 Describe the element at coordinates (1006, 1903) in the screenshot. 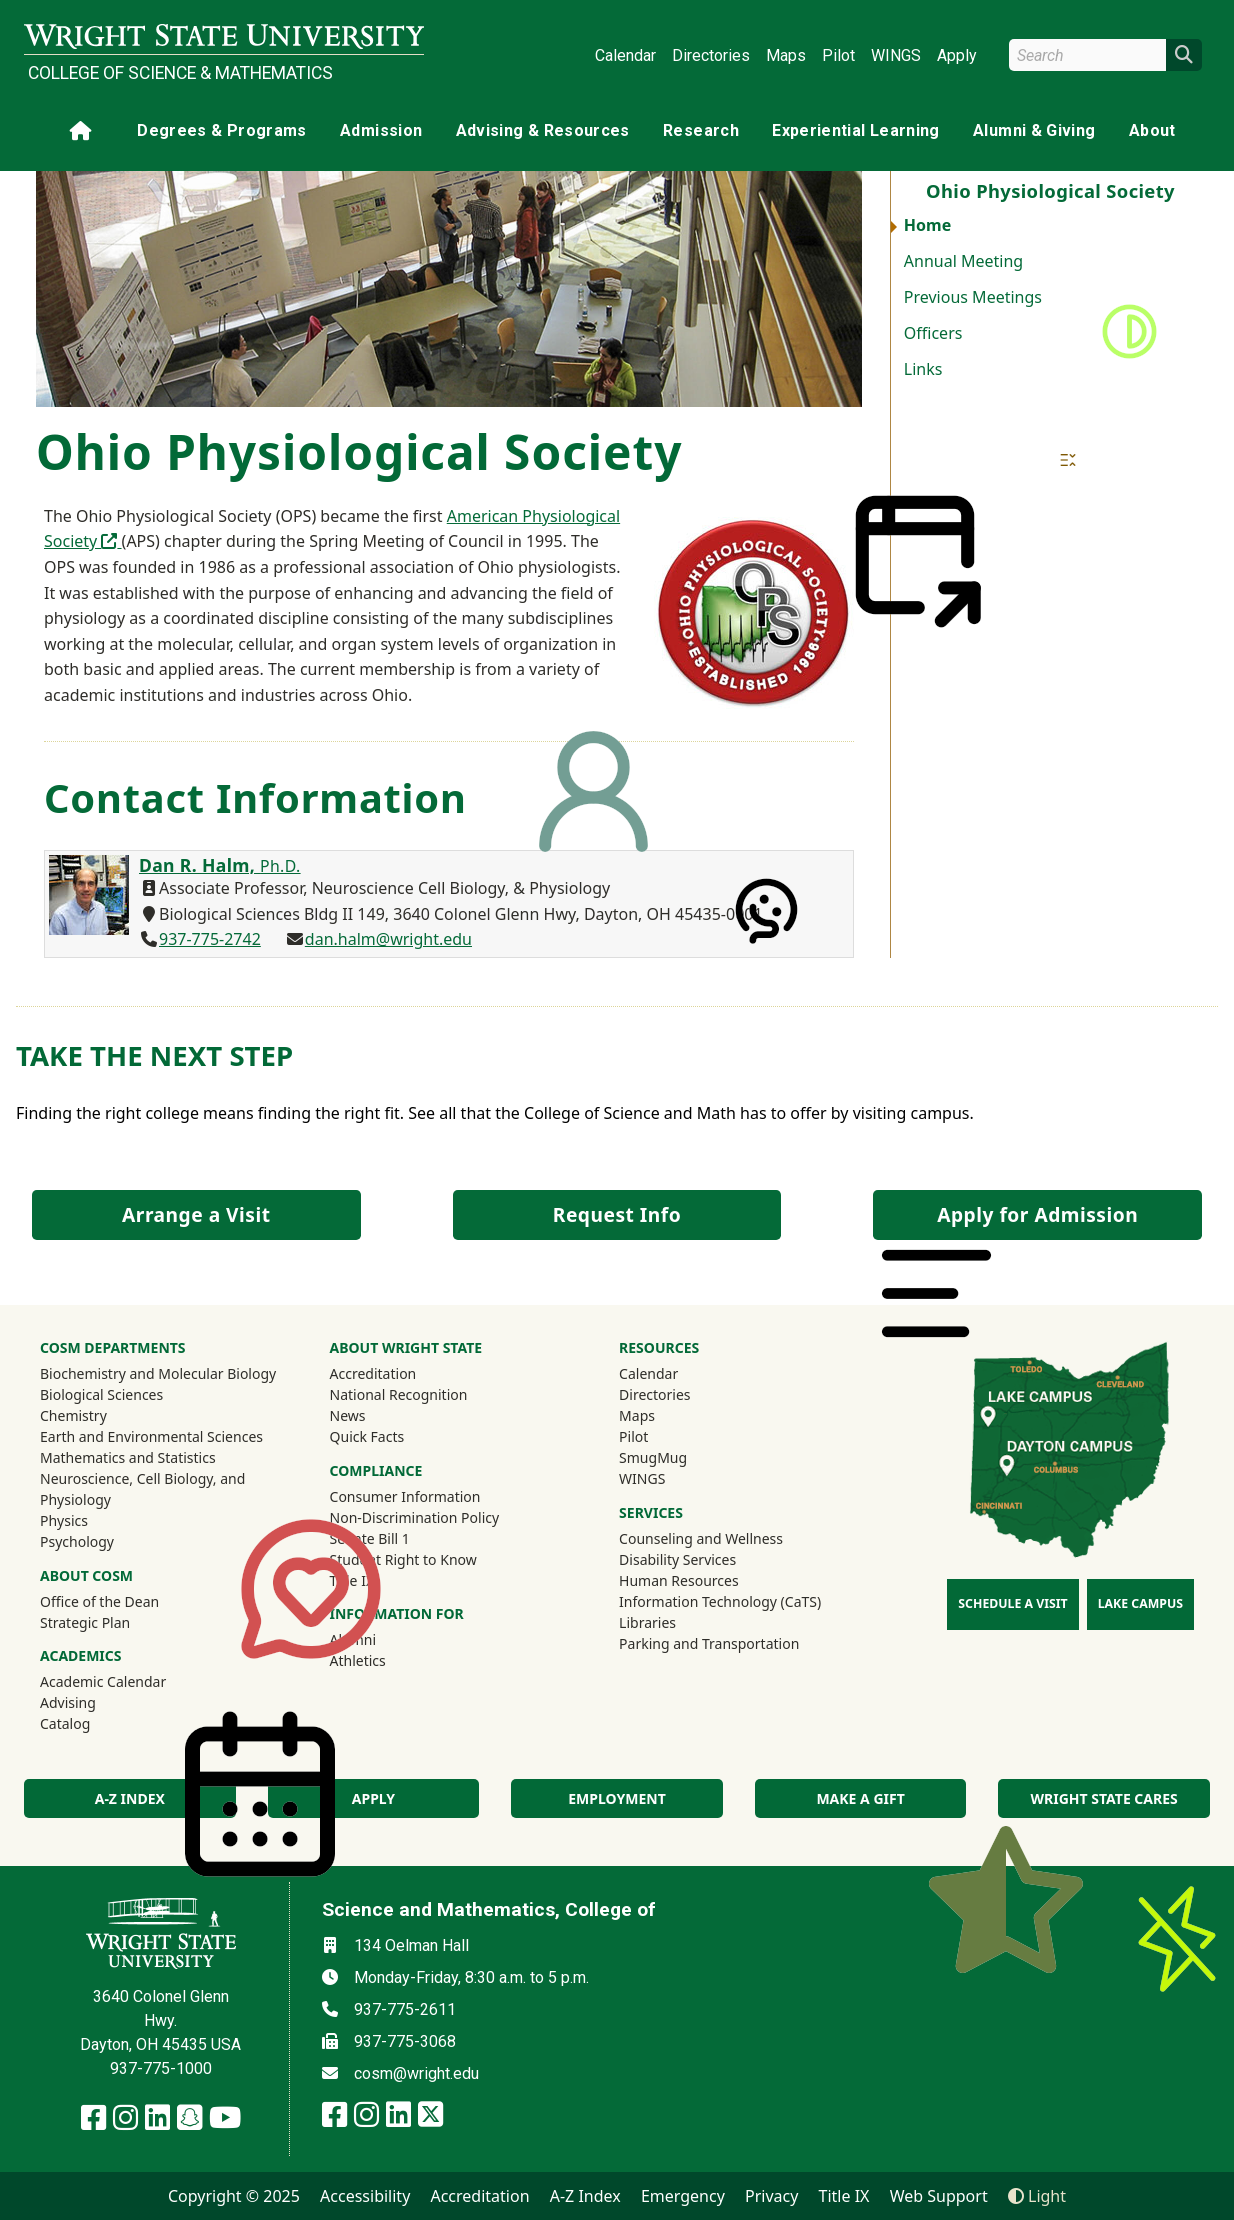

I see `indicates a partial or half-star rating` at that location.